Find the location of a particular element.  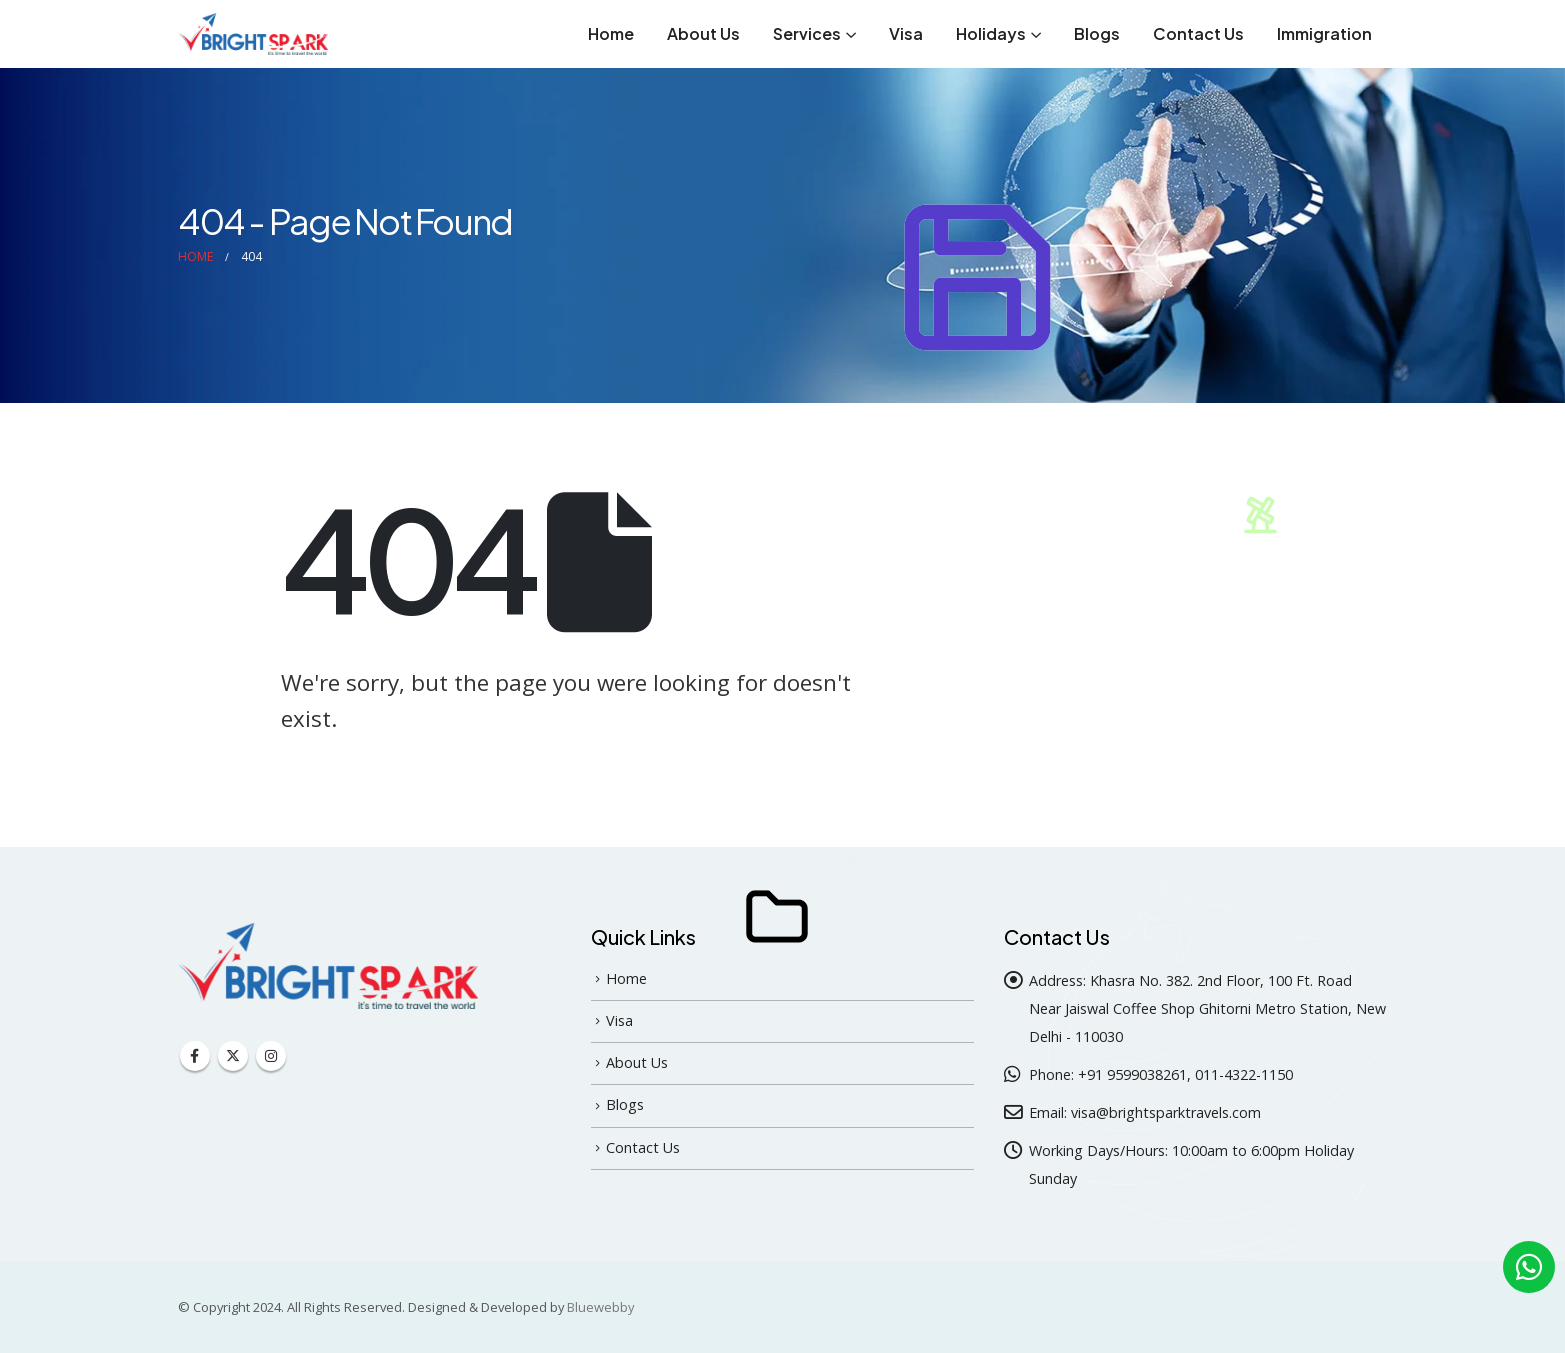

save current file or document is located at coordinates (977, 277).